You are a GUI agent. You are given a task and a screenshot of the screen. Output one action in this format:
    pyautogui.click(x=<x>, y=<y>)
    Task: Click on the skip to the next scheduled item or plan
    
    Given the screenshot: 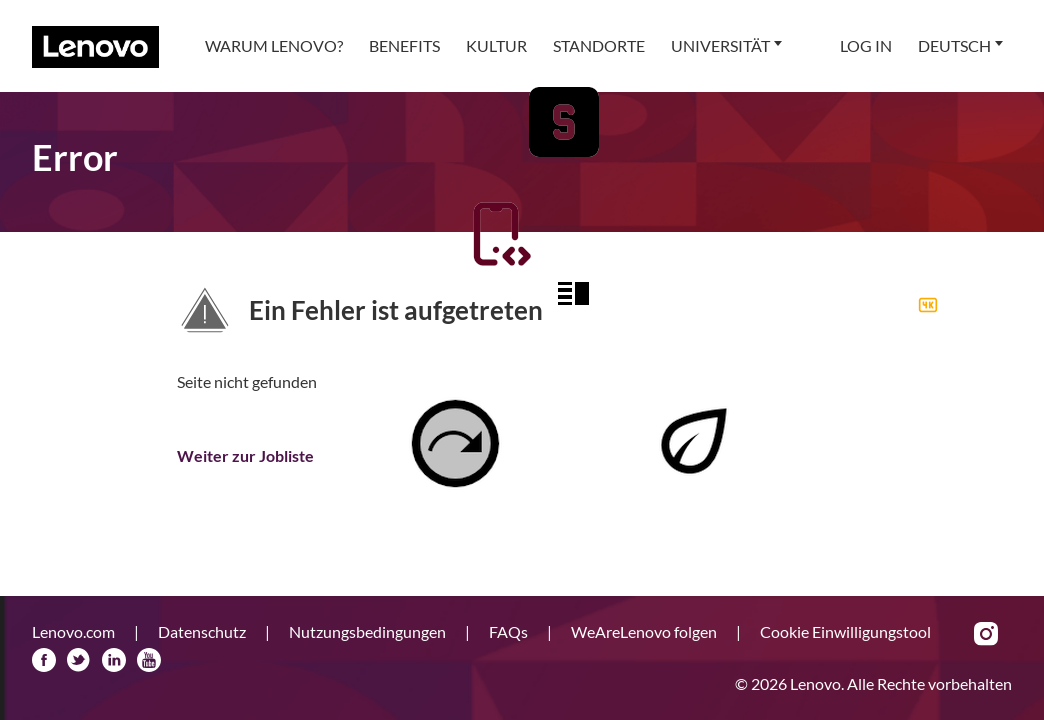 What is the action you would take?
    pyautogui.click(x=455, y=443)
    